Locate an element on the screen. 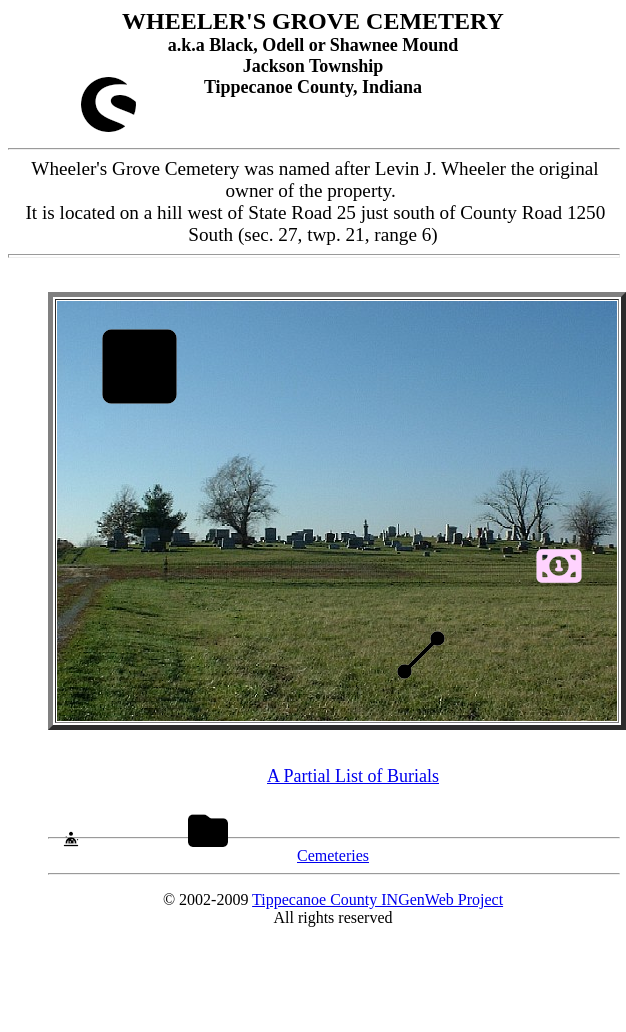 The image size is (626, 1032). shopware e-commerce platform logo is located at coordinates (108, 104).